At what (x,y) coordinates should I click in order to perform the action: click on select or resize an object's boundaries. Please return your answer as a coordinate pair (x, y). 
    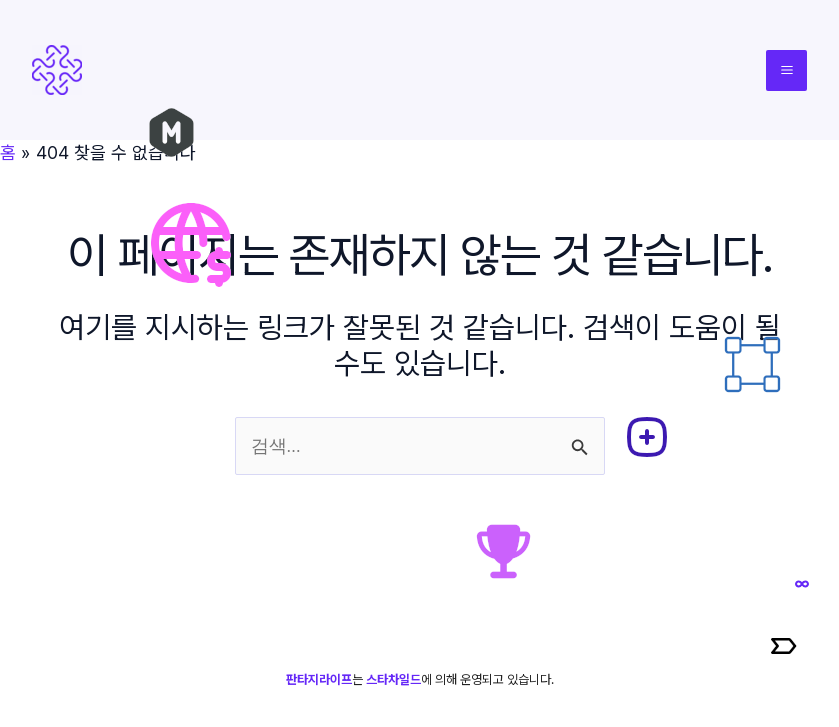
    Looking at the image, I should click on (752, 364).